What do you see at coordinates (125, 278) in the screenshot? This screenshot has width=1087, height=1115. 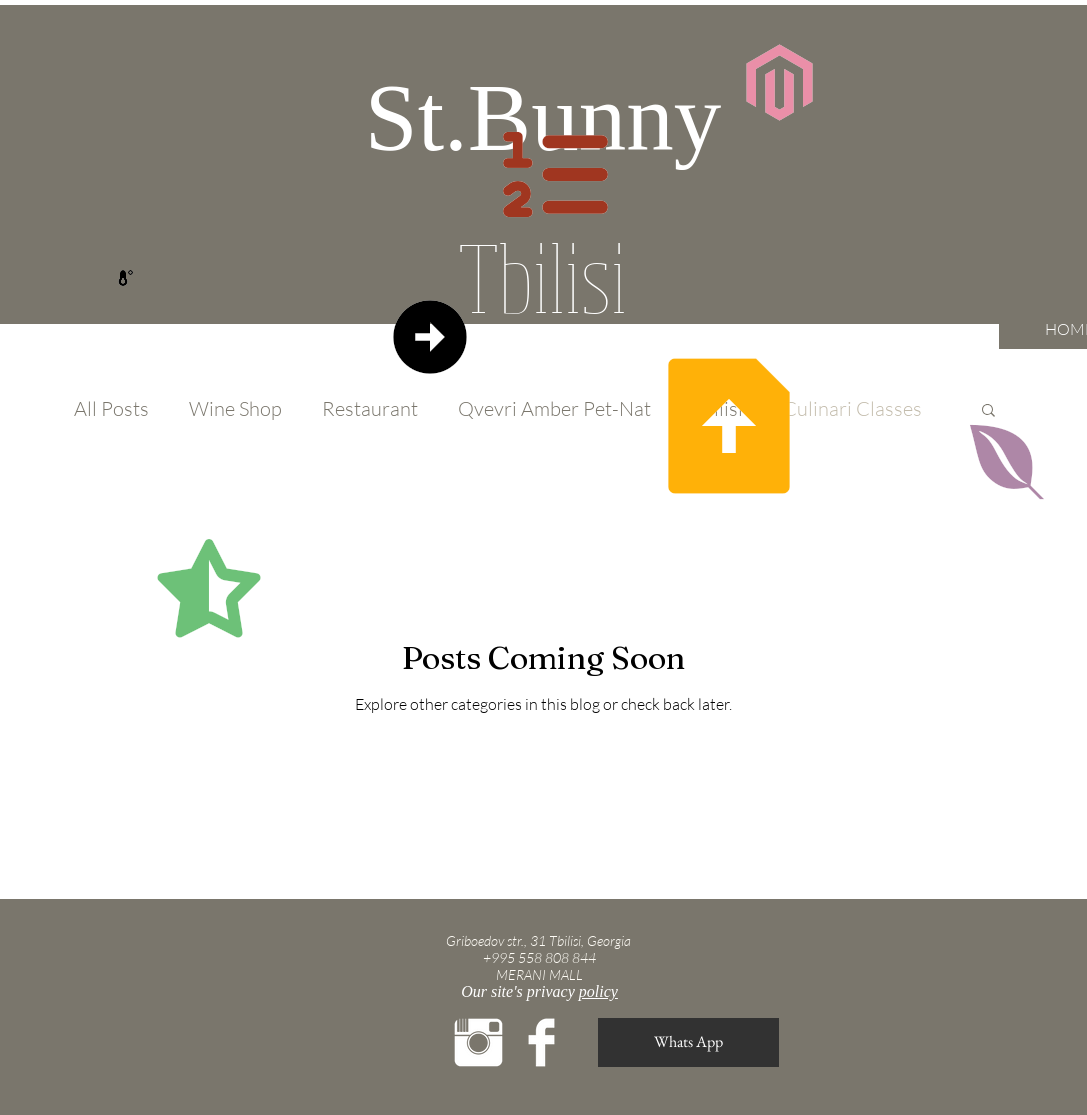 I see `indicates low temperature reading` at bounding box center [125, 278].